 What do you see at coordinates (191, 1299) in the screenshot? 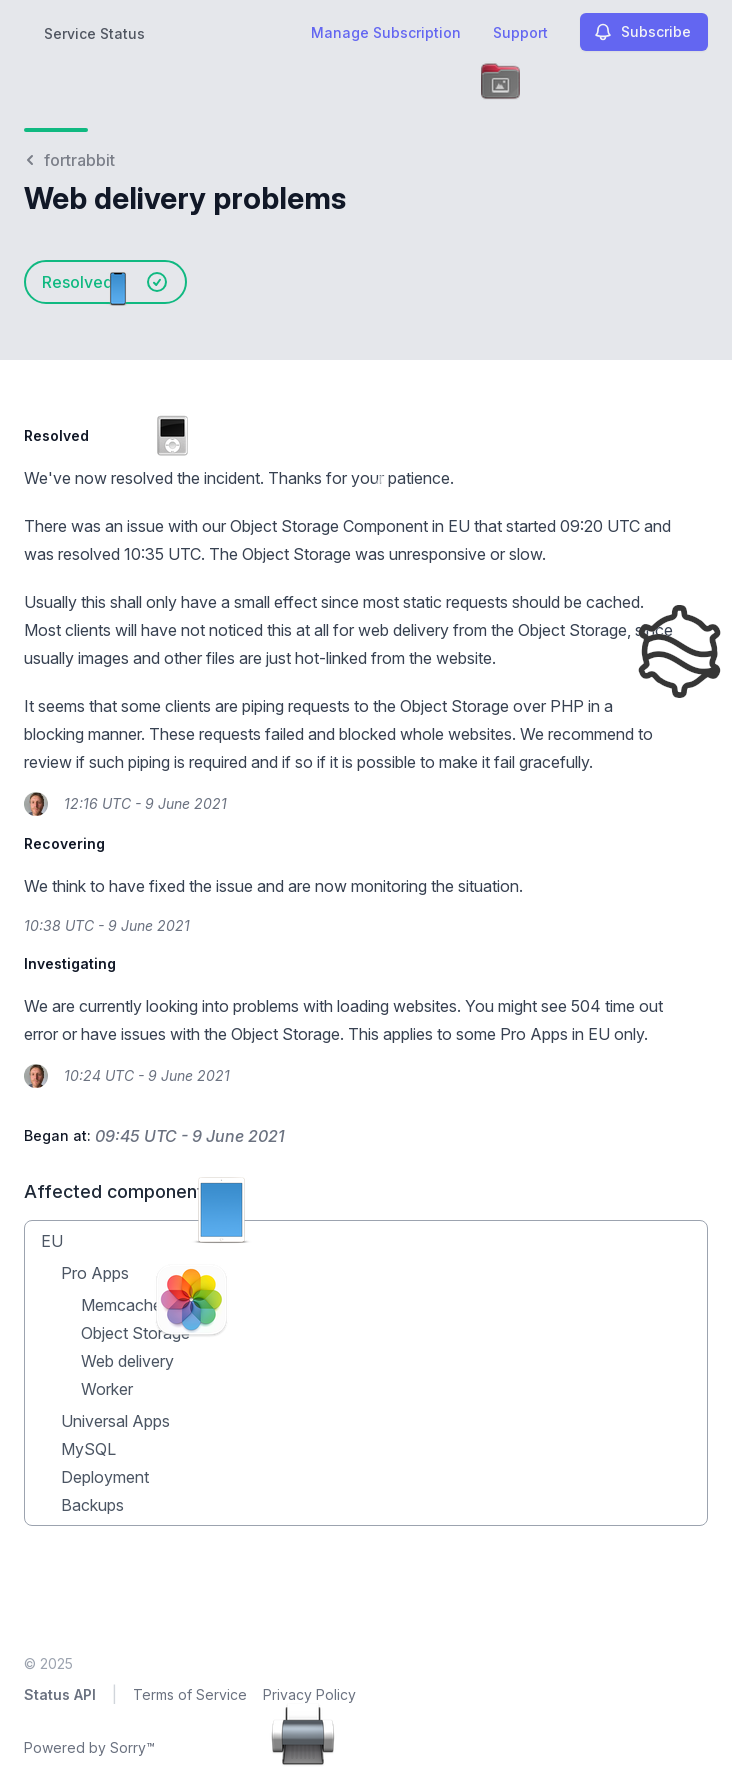
I see `open the photos app` at bounding box center [191, 1299].